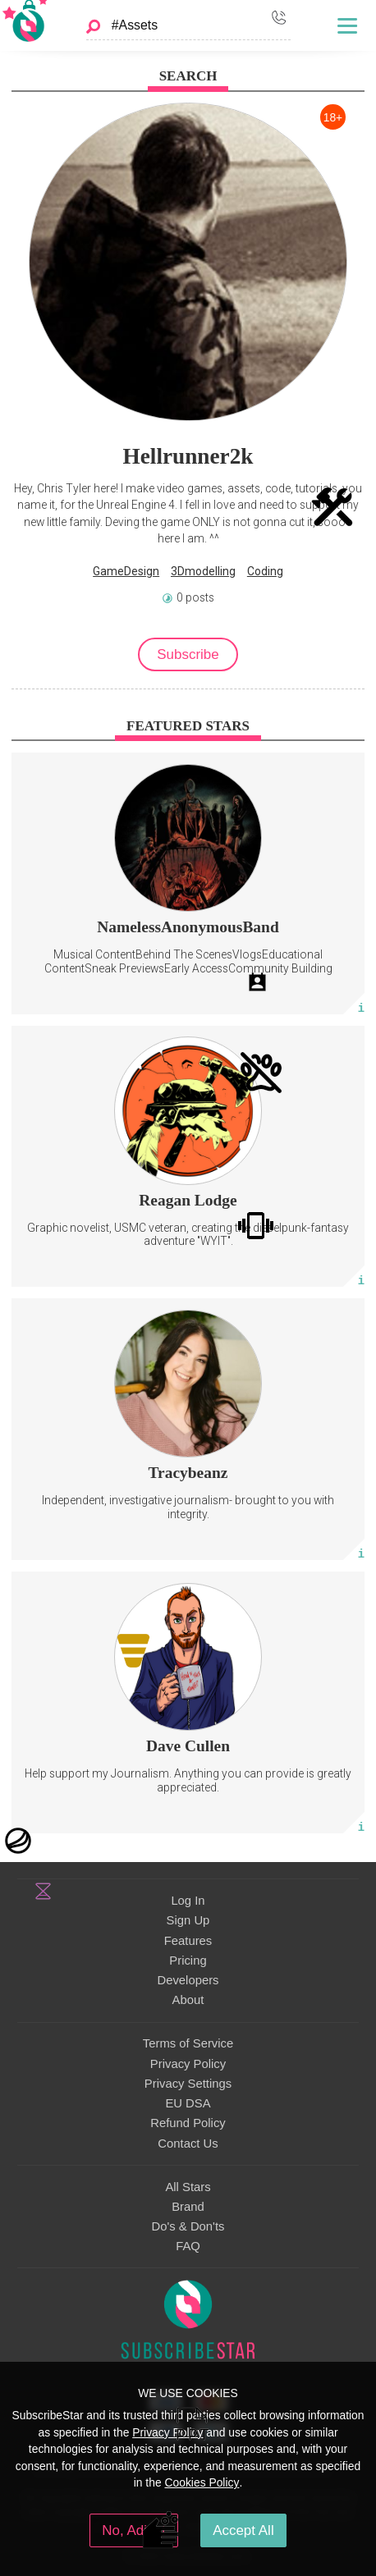 Image resolution: width=376 pixels, height=2576 pixels. Describe the element at coordinates (255, 1225) in the screenshot. I see `toggle vibration mode on or off` at that location.